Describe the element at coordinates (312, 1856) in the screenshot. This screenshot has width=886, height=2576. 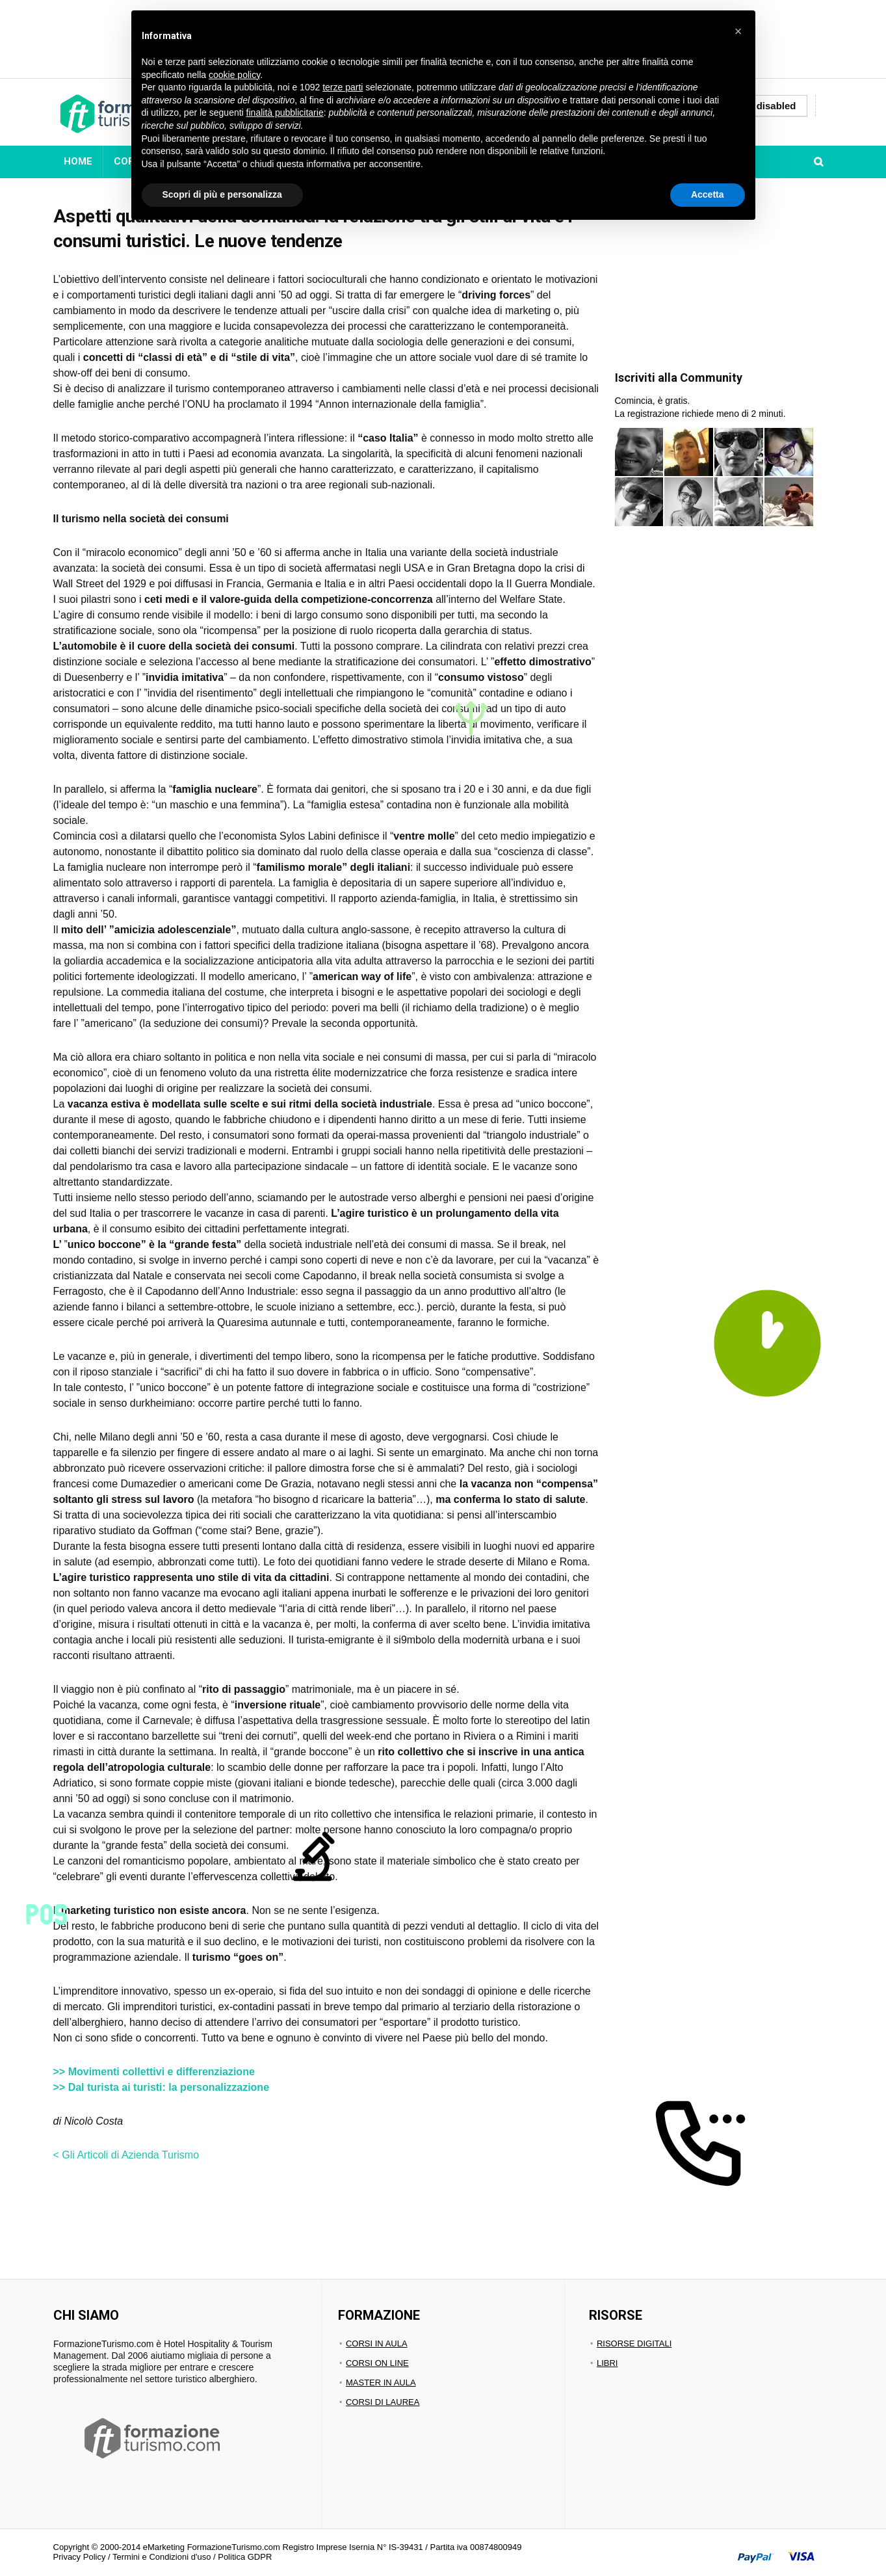
I see `access scientific or research tools` at that location.